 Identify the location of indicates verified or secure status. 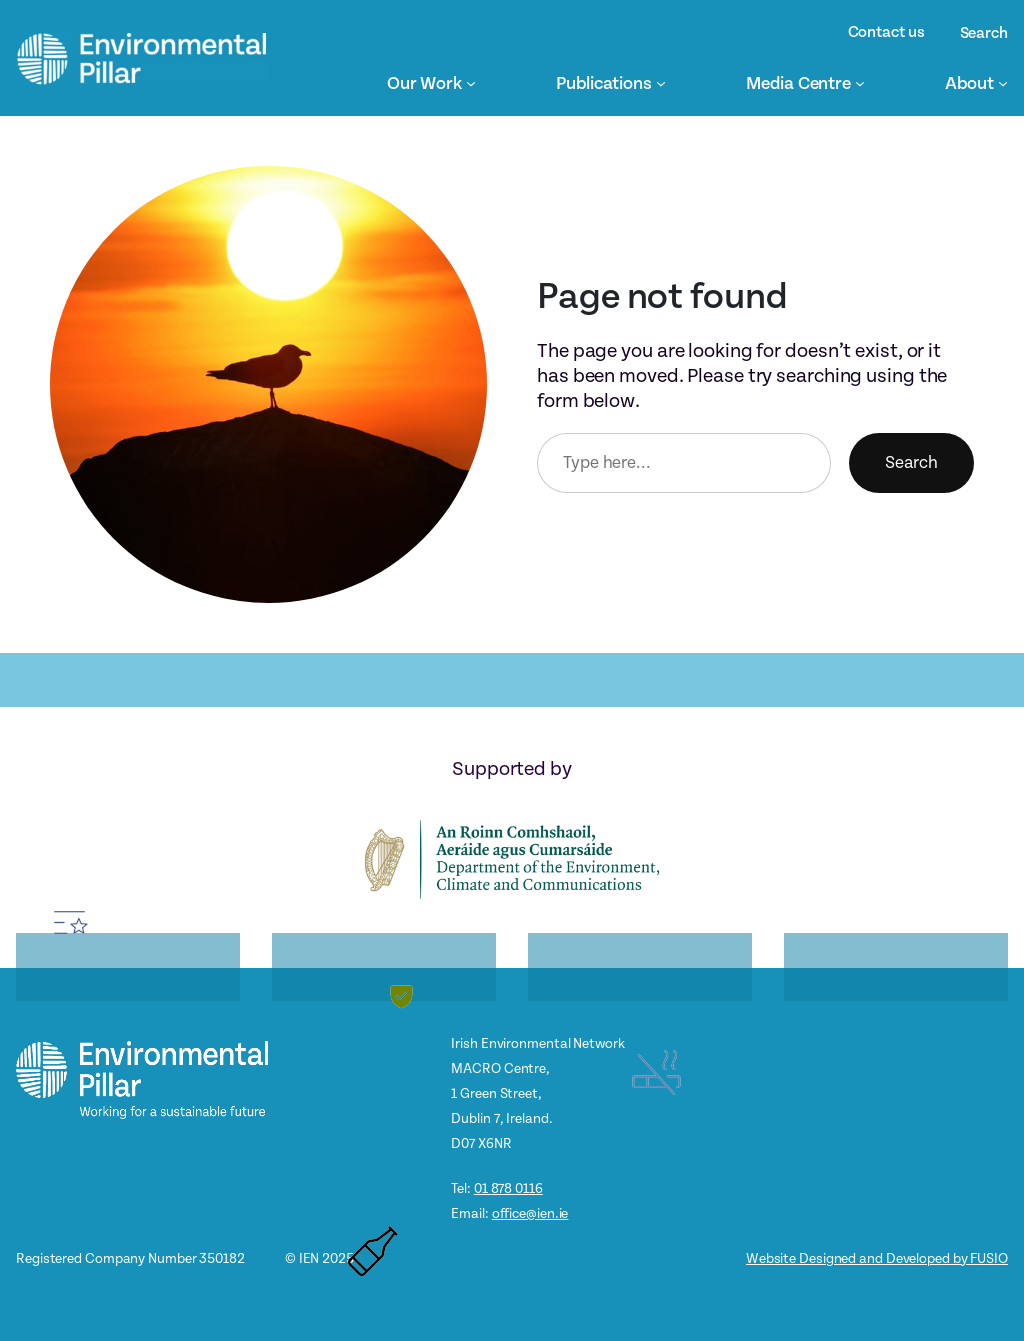
(401, 995).